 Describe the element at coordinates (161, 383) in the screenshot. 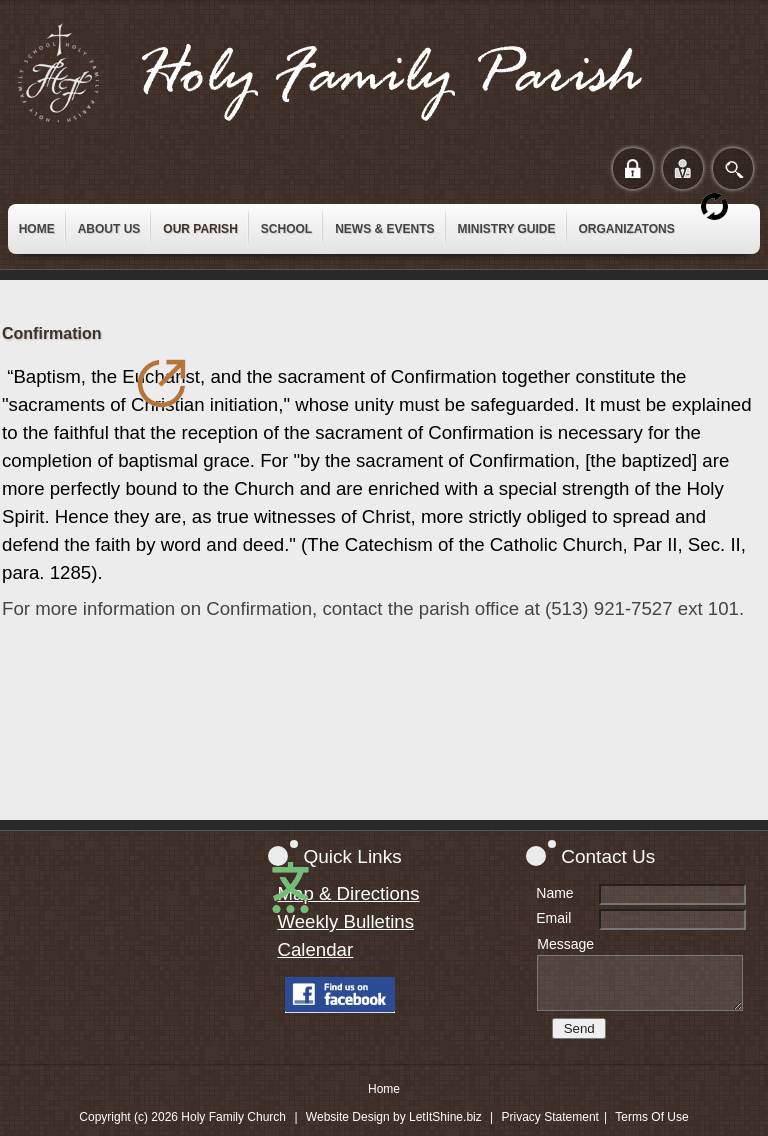

I see `share this content with others` at that location.